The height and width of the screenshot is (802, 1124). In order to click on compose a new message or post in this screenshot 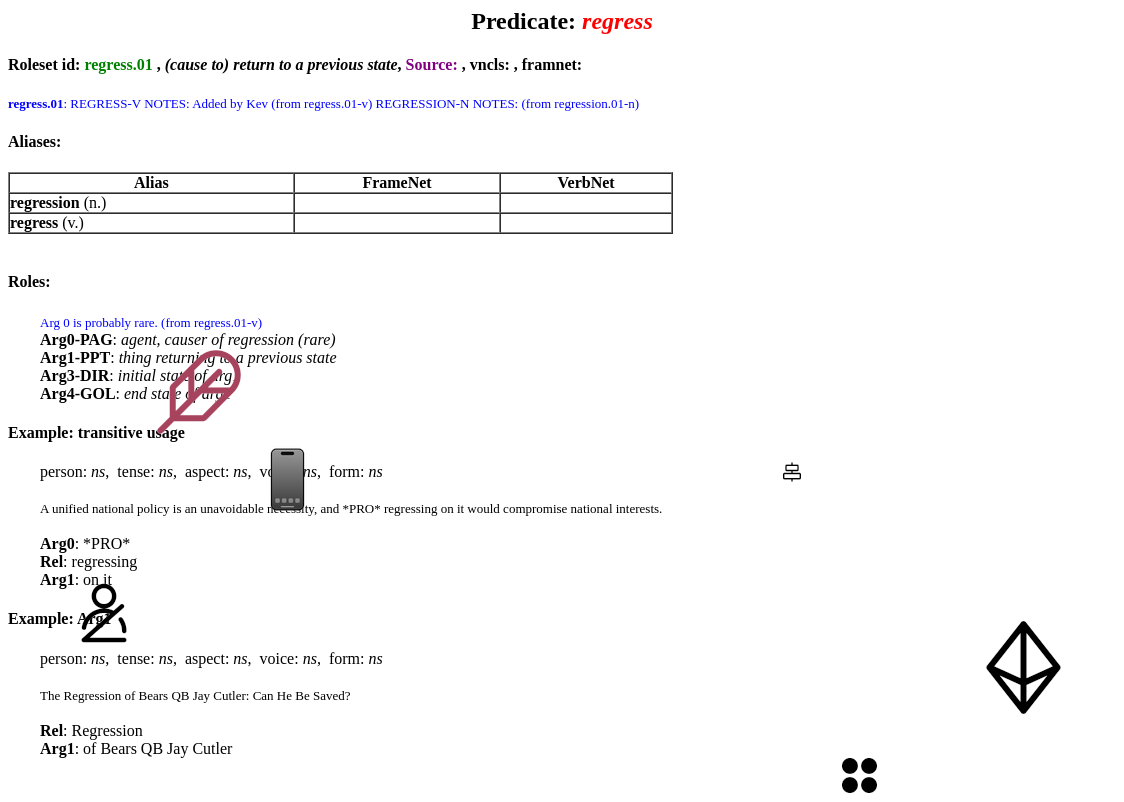, I will do `click(197, 393)`.